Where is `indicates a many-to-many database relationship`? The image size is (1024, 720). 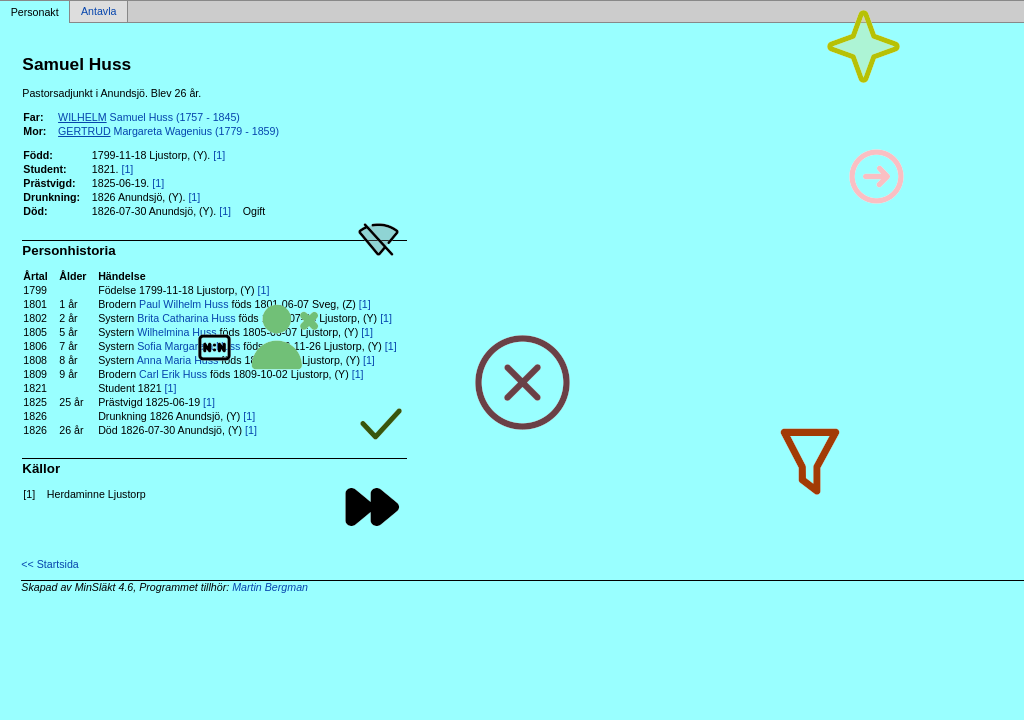
indicates a many-to-many database relationship is located at coordinates (214, 347).